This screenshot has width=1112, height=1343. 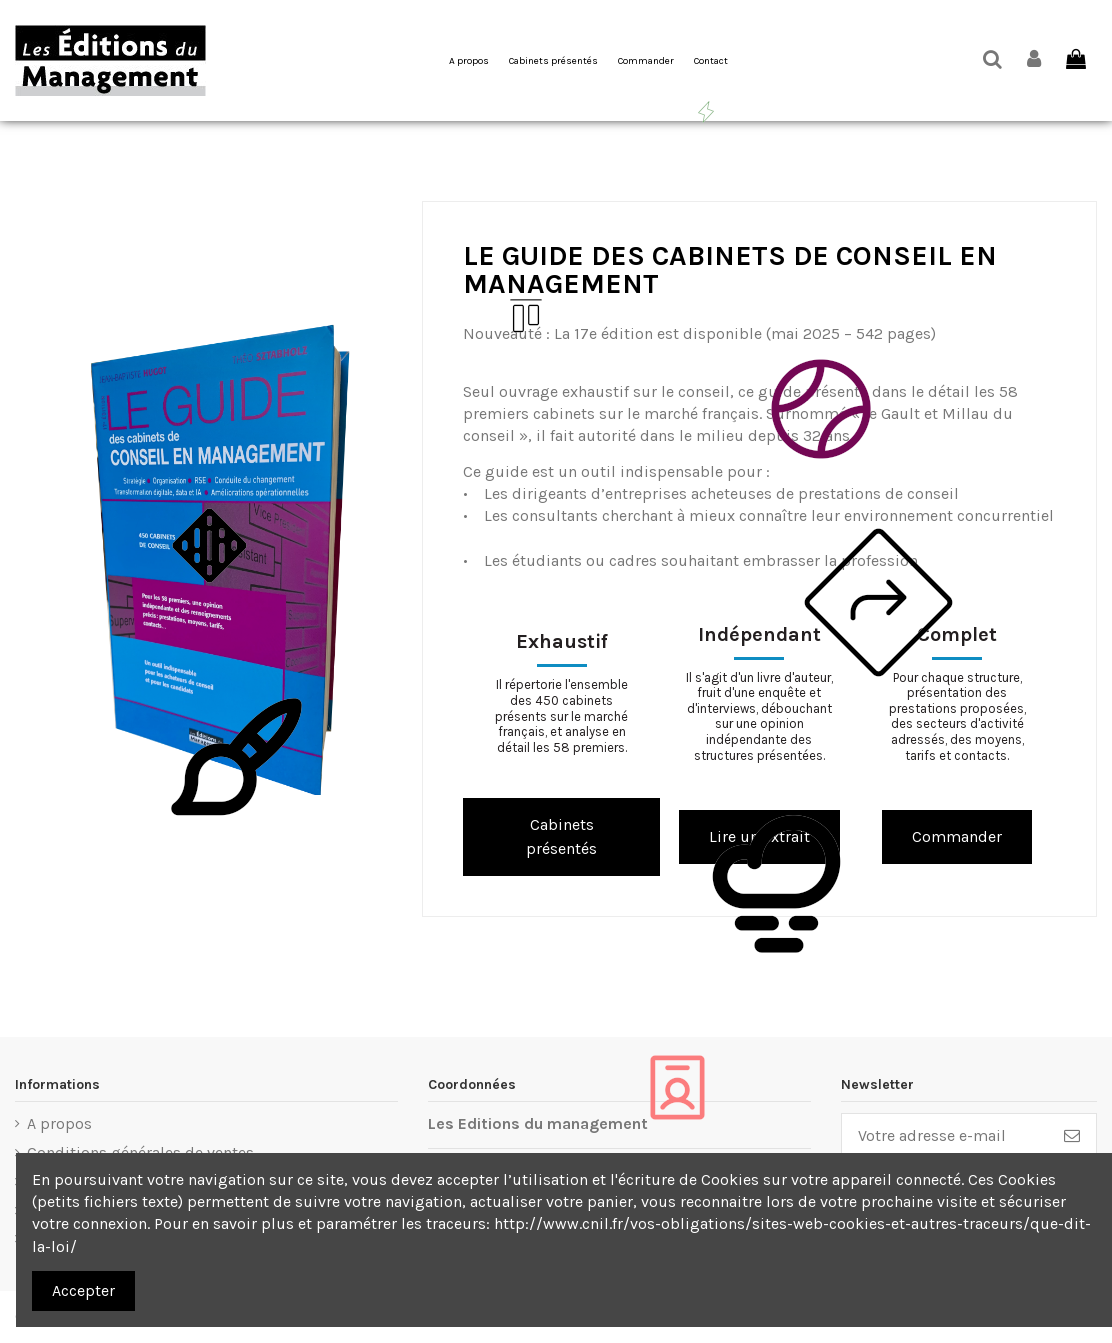 What do you see at coordinates (677, 1087) in the screenshot?
I see `view user profile or identity information` at bounding box center [677, 1087].